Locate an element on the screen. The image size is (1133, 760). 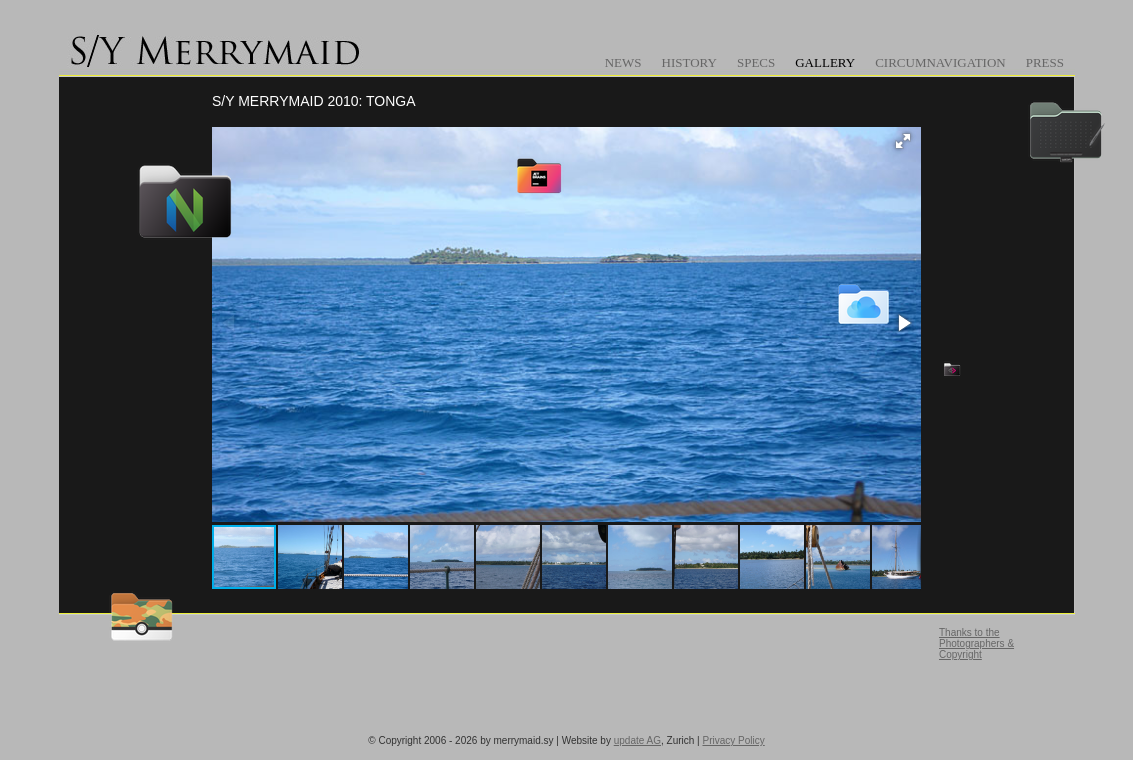
open iCloud Drive folder is located at coordinates (863, 305).